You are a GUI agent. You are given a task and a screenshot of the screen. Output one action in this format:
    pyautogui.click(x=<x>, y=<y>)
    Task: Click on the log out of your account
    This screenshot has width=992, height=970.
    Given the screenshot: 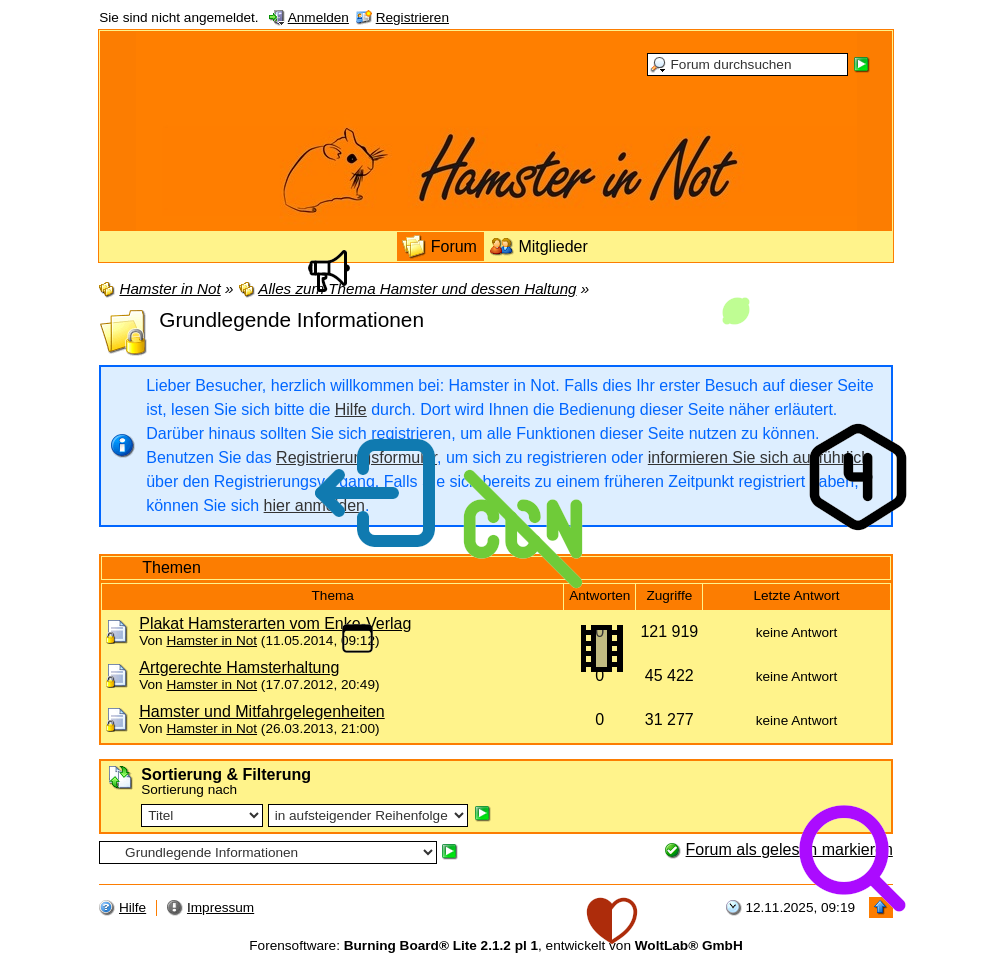 What is the action you would take?
    pyautogui.click(x=375, y=493)
    